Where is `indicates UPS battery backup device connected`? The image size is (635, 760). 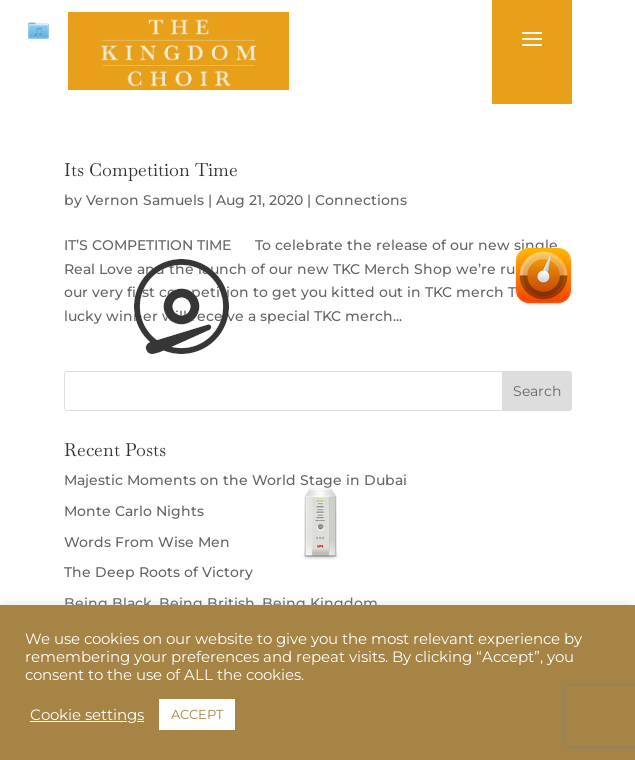
indicates UPS battery backup device connected is located at coordinates (320, 523).